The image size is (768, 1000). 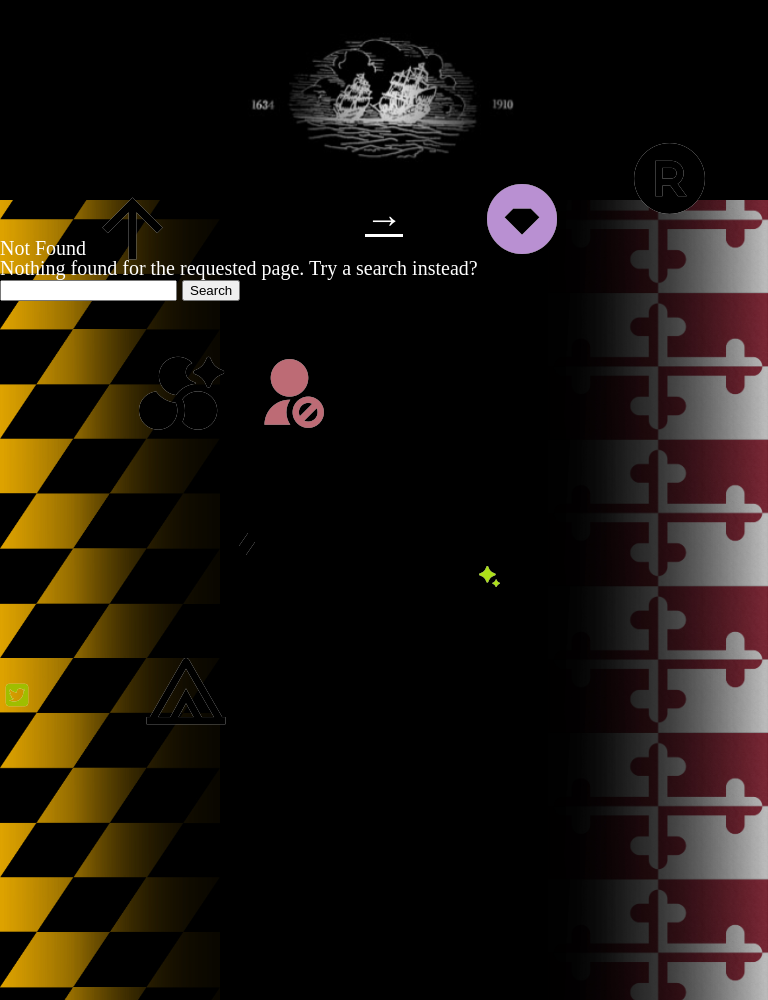 I want to click on share to Twitter, so click(x=17, y=695).